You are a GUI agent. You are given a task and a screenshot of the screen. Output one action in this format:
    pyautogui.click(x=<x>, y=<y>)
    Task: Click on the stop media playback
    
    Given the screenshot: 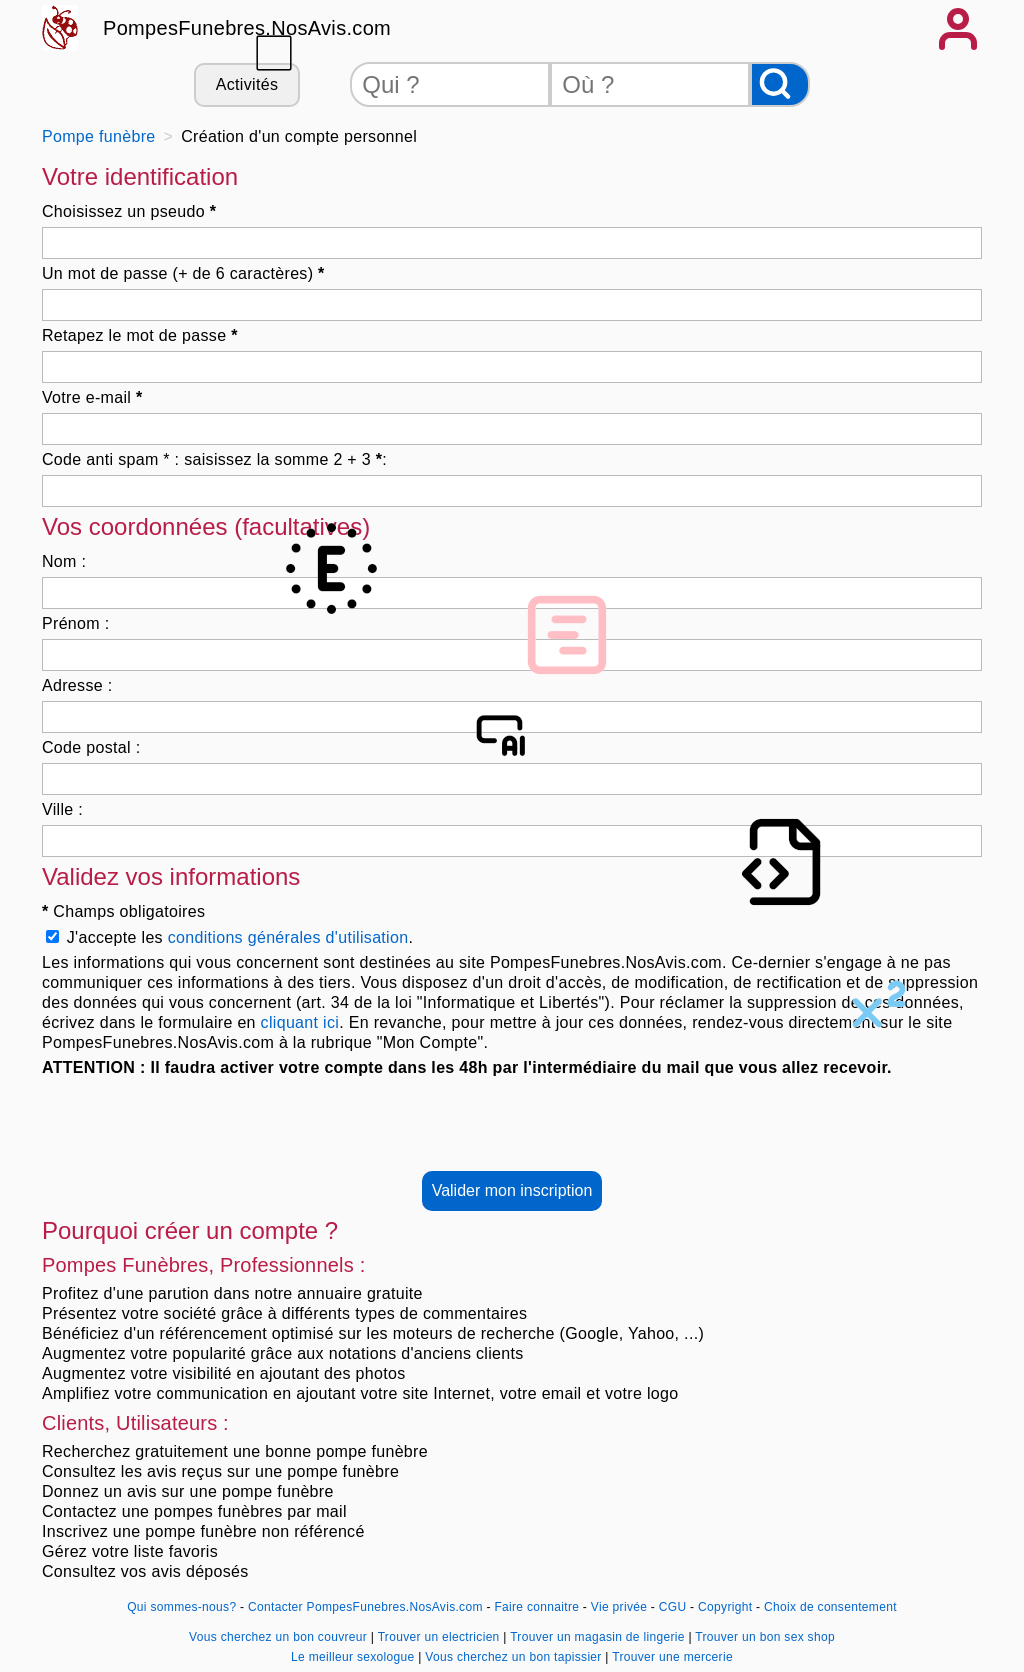 What is the action you would take?
    pyautogui.click(x=274, y=53)
    